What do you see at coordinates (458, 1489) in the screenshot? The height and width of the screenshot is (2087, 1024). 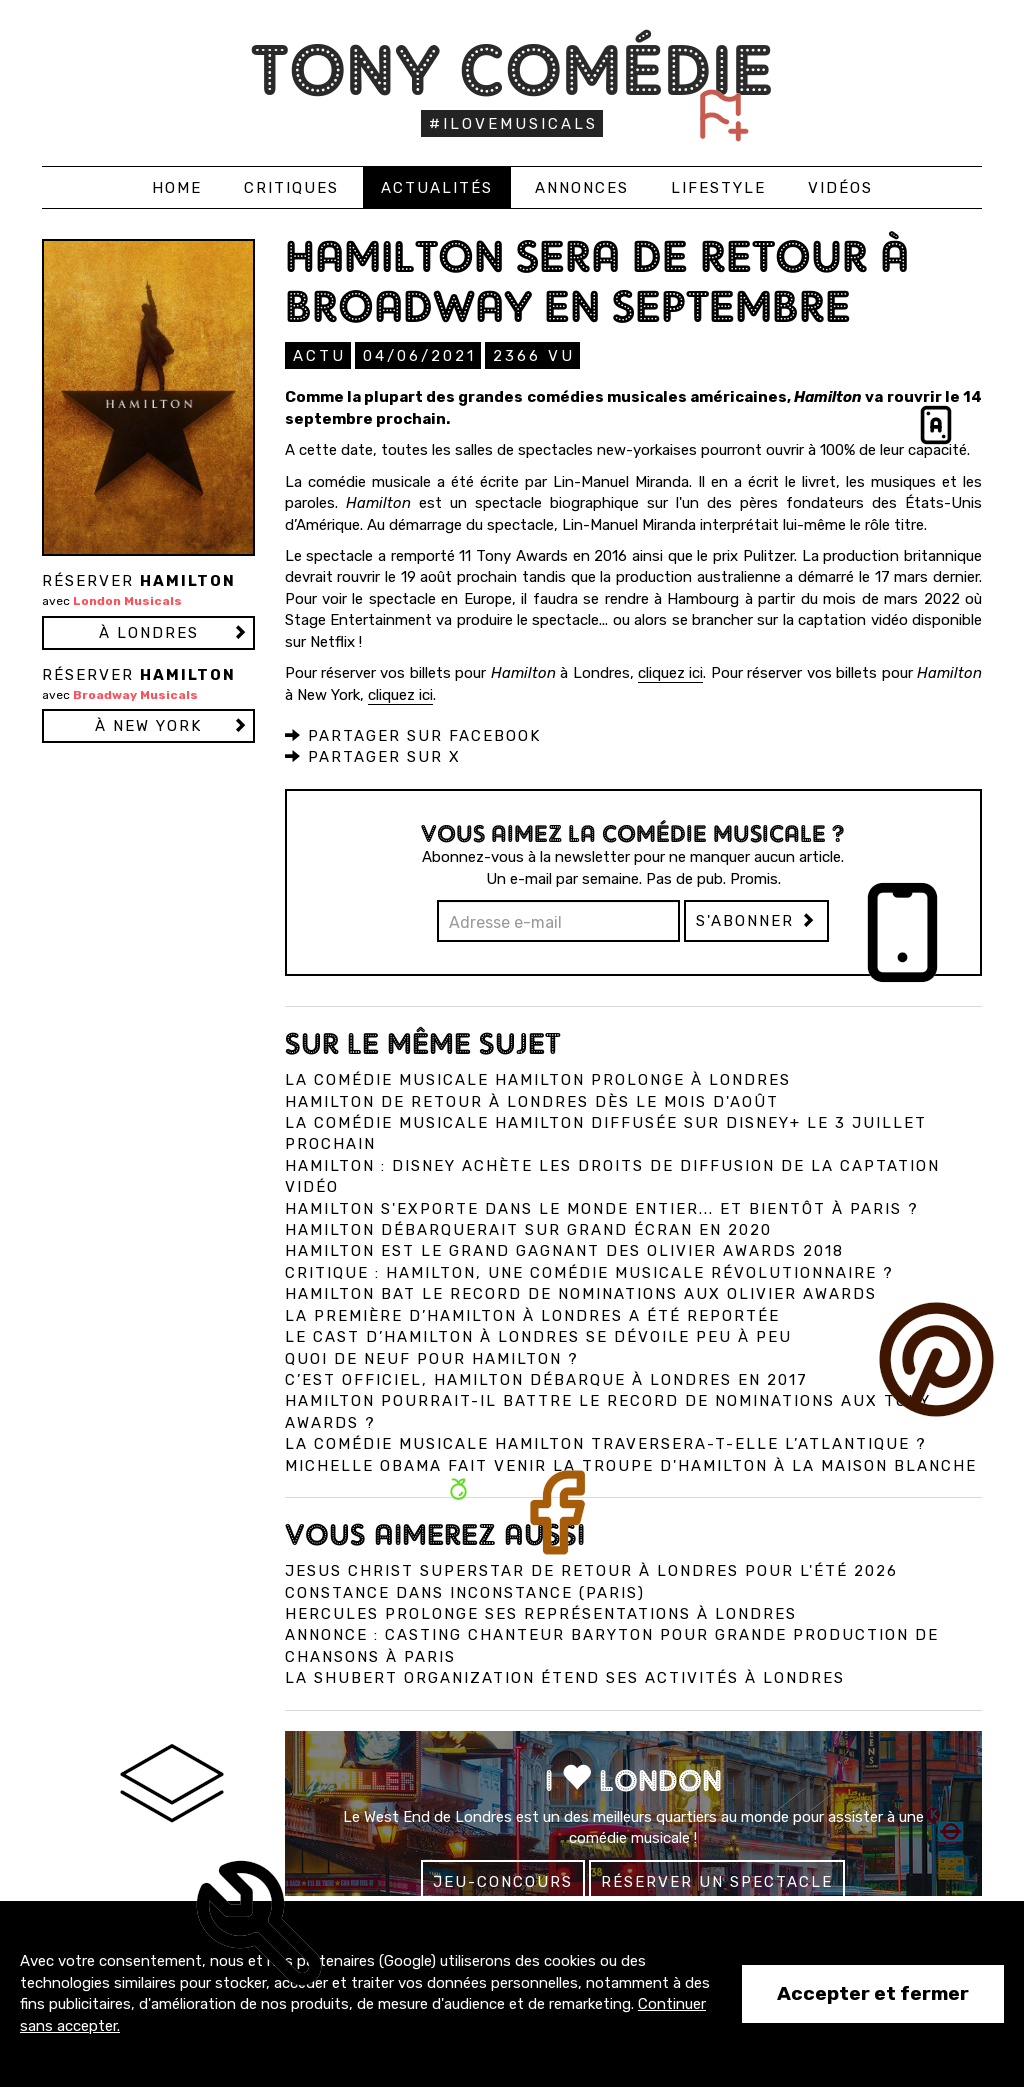 I see `select orange flavor or citrus option` at bounding box center [458, 1489].